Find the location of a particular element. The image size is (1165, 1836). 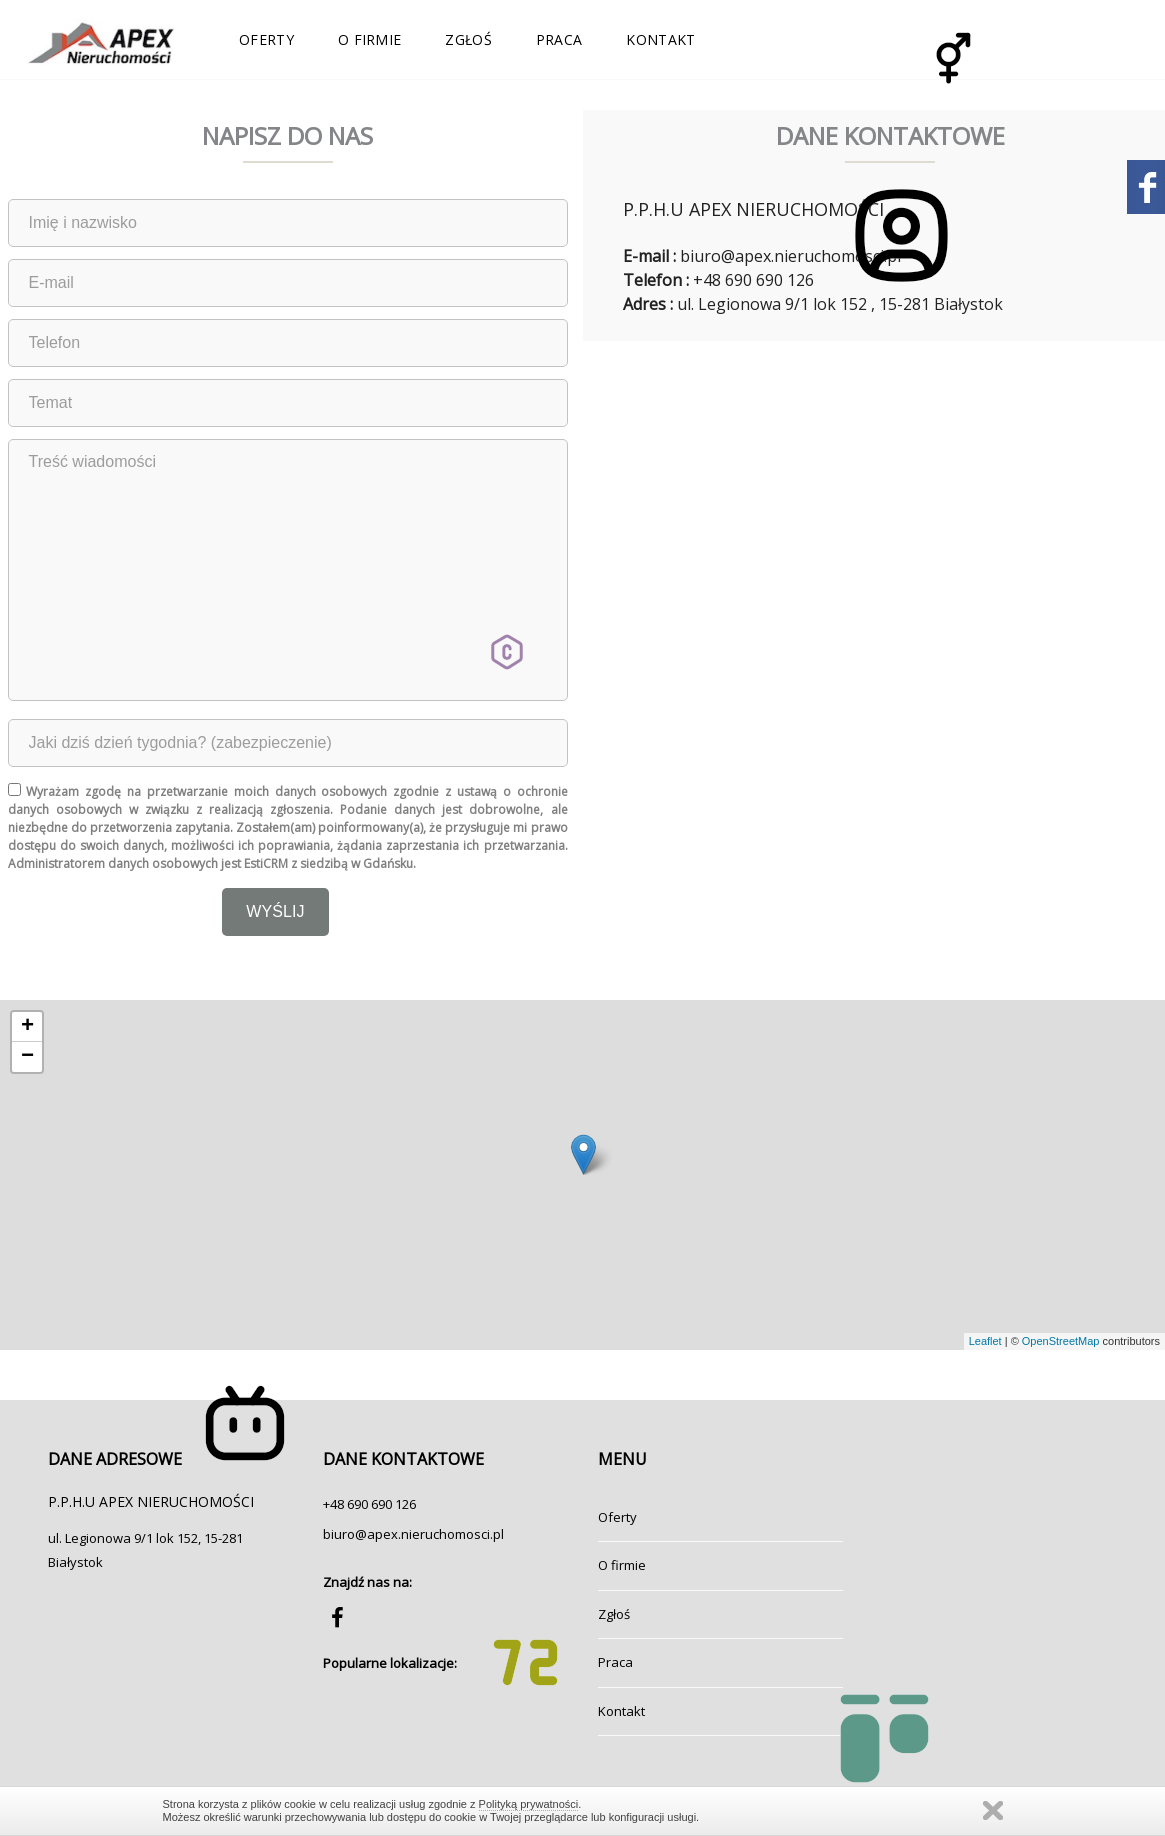

open bilibili video streaming app is located at coordinates (245, 1425).